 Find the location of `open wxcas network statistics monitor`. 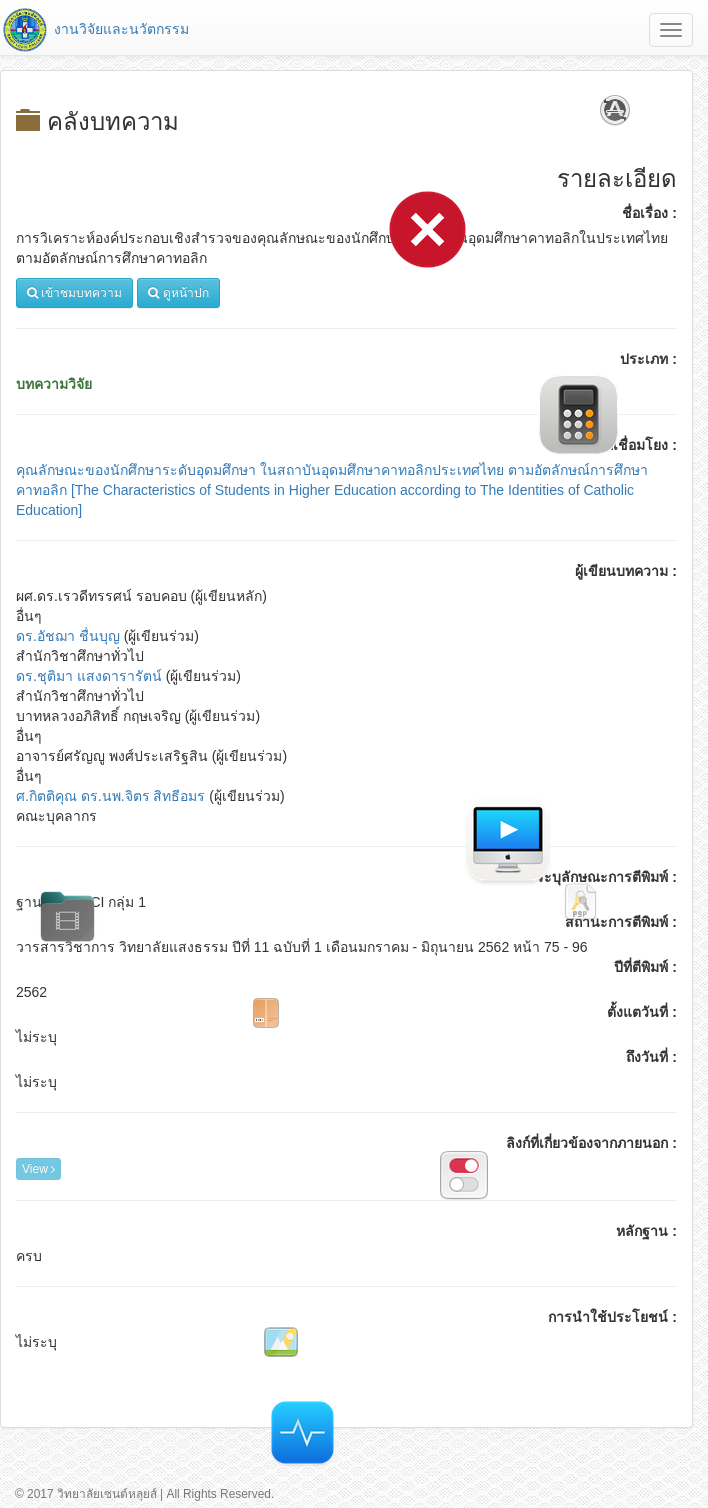

open wxcas network statistics monitor is located at coordinates (302, 1432).